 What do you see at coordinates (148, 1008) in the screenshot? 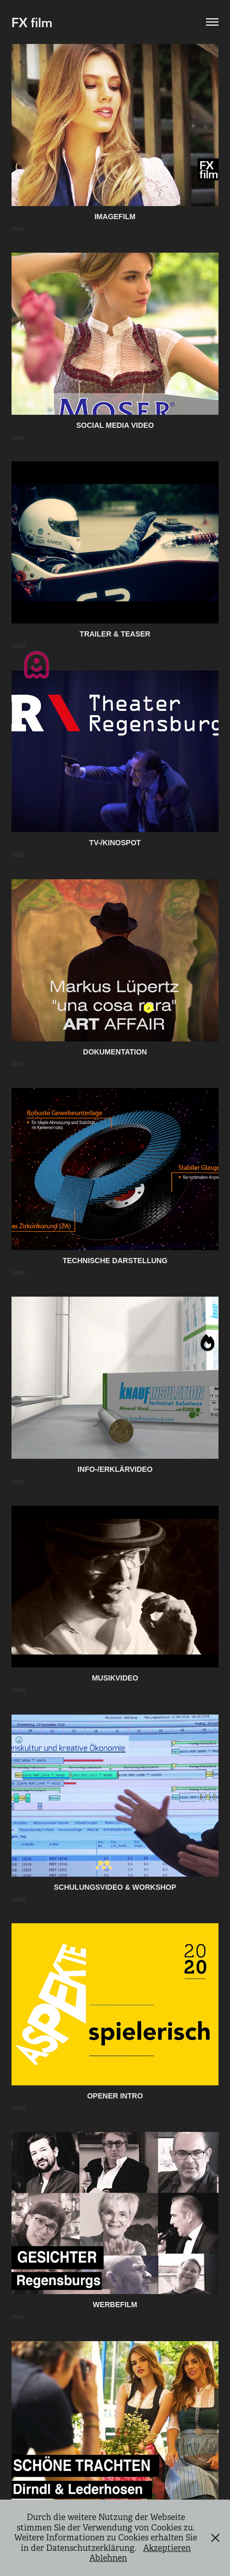
I see `buddy CI/CD platform logo` at bounding box center [148, 1008].